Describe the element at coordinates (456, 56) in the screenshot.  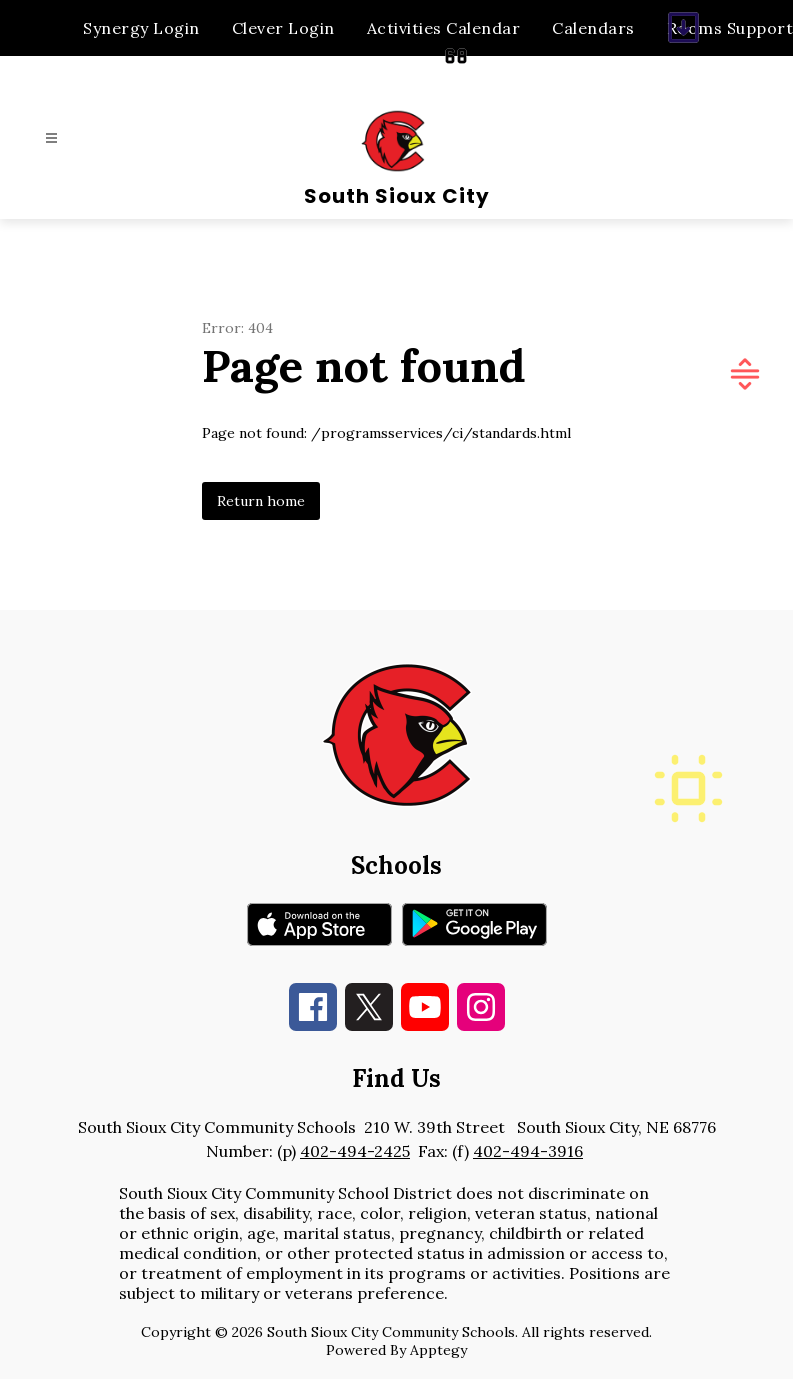
I see `displays the number 68 as a label or count indicator` at that location.